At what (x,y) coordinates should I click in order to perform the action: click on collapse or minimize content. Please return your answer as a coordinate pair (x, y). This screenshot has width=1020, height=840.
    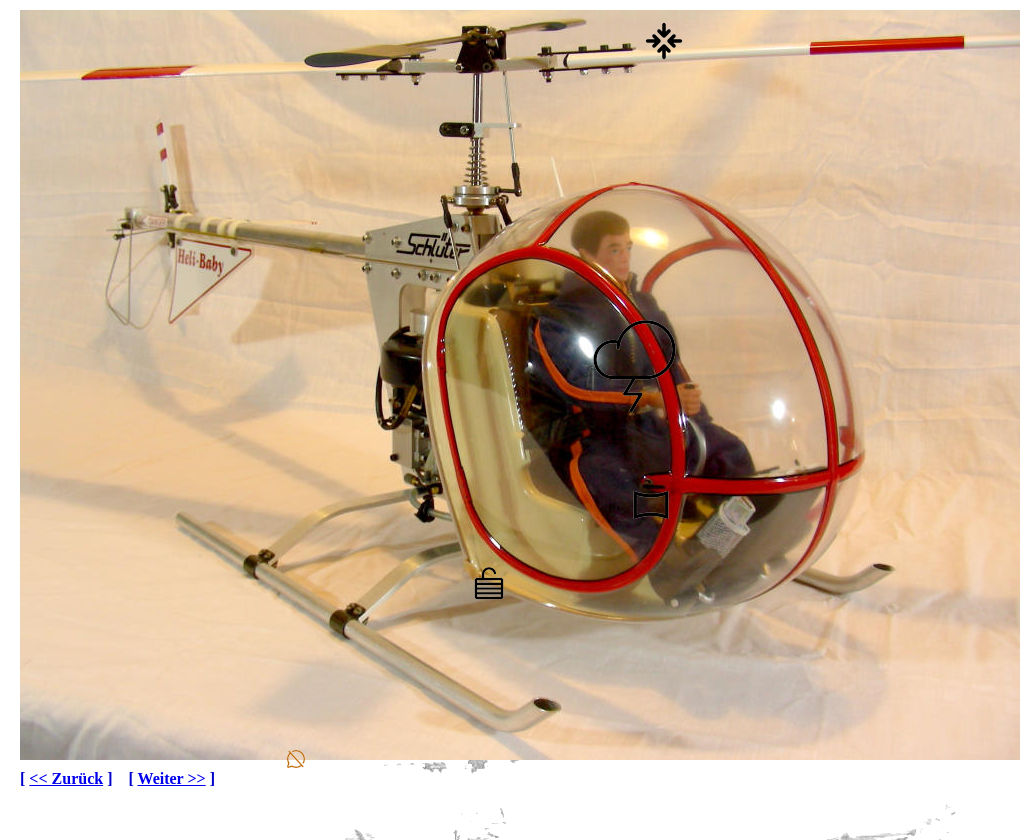
    Looking at the image, I should click on (664, 41).